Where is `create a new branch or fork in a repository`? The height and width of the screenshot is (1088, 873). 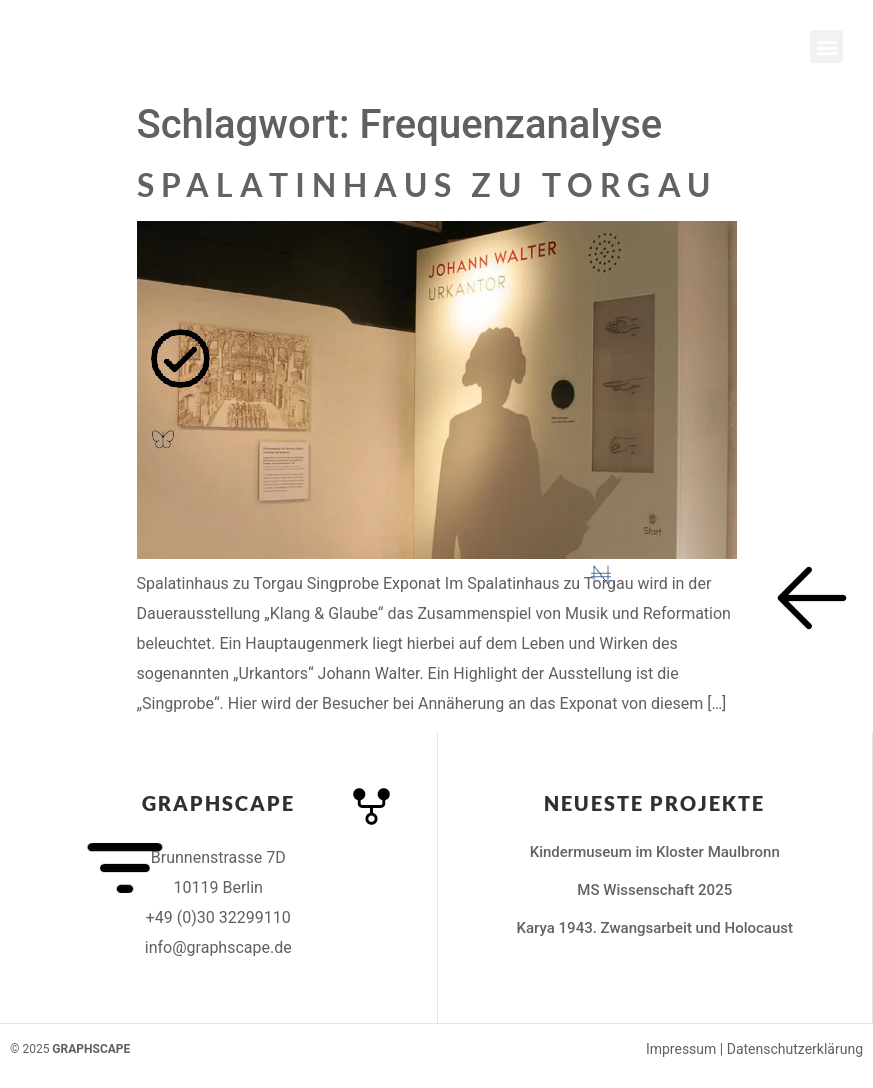 create a new branch or fork in a repository is located at coordinates (371, 806).